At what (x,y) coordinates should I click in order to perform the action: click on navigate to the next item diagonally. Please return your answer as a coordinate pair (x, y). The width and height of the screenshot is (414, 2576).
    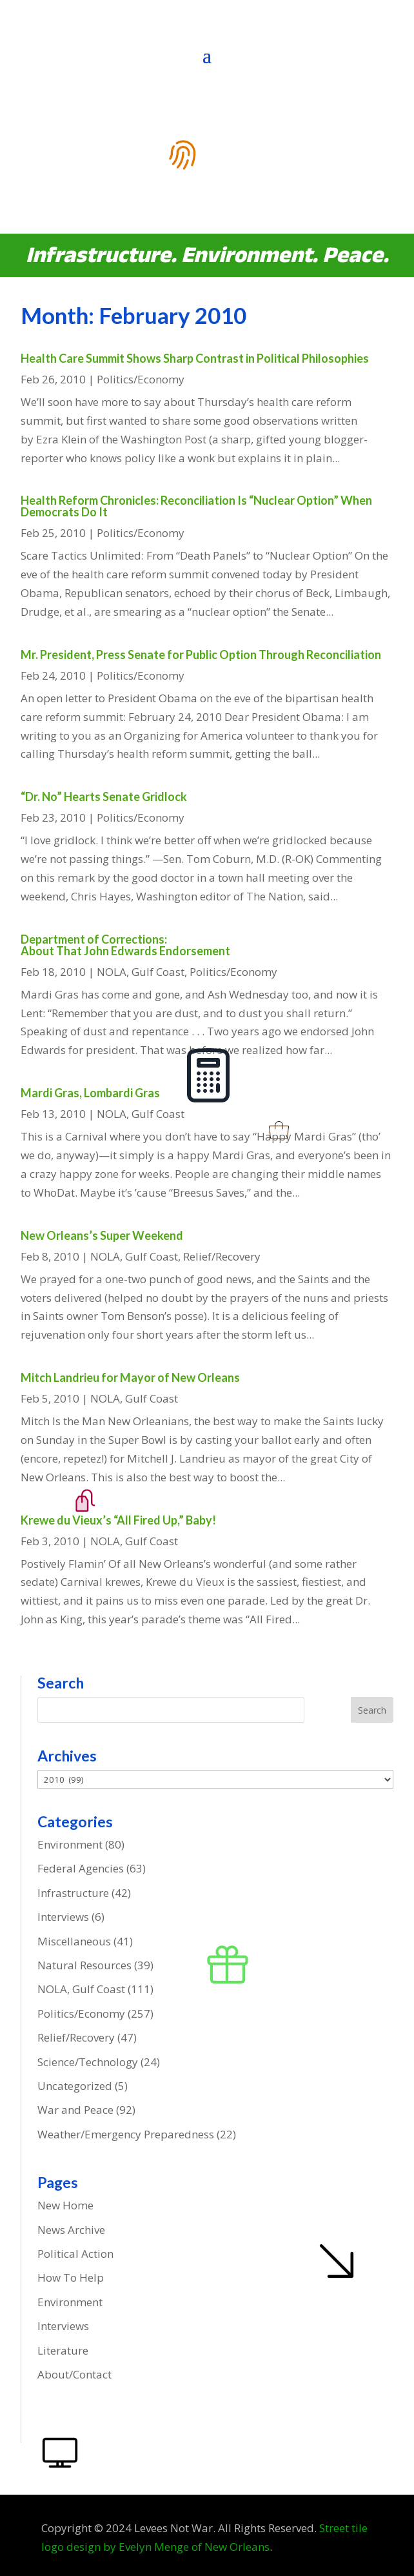
    Looking at the image, I should click on (337, 2261).